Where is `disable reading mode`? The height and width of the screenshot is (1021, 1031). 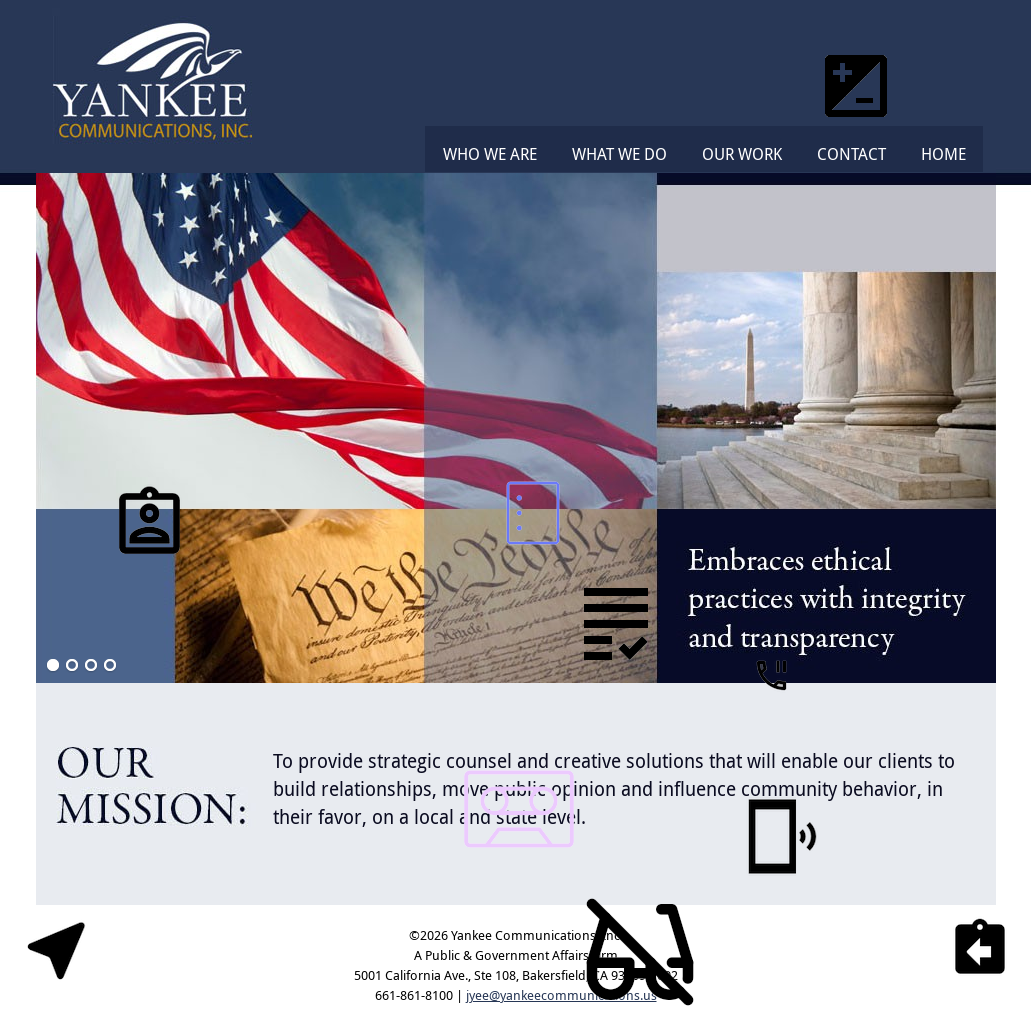 disable reading mode is located at coordinates (640, 952).